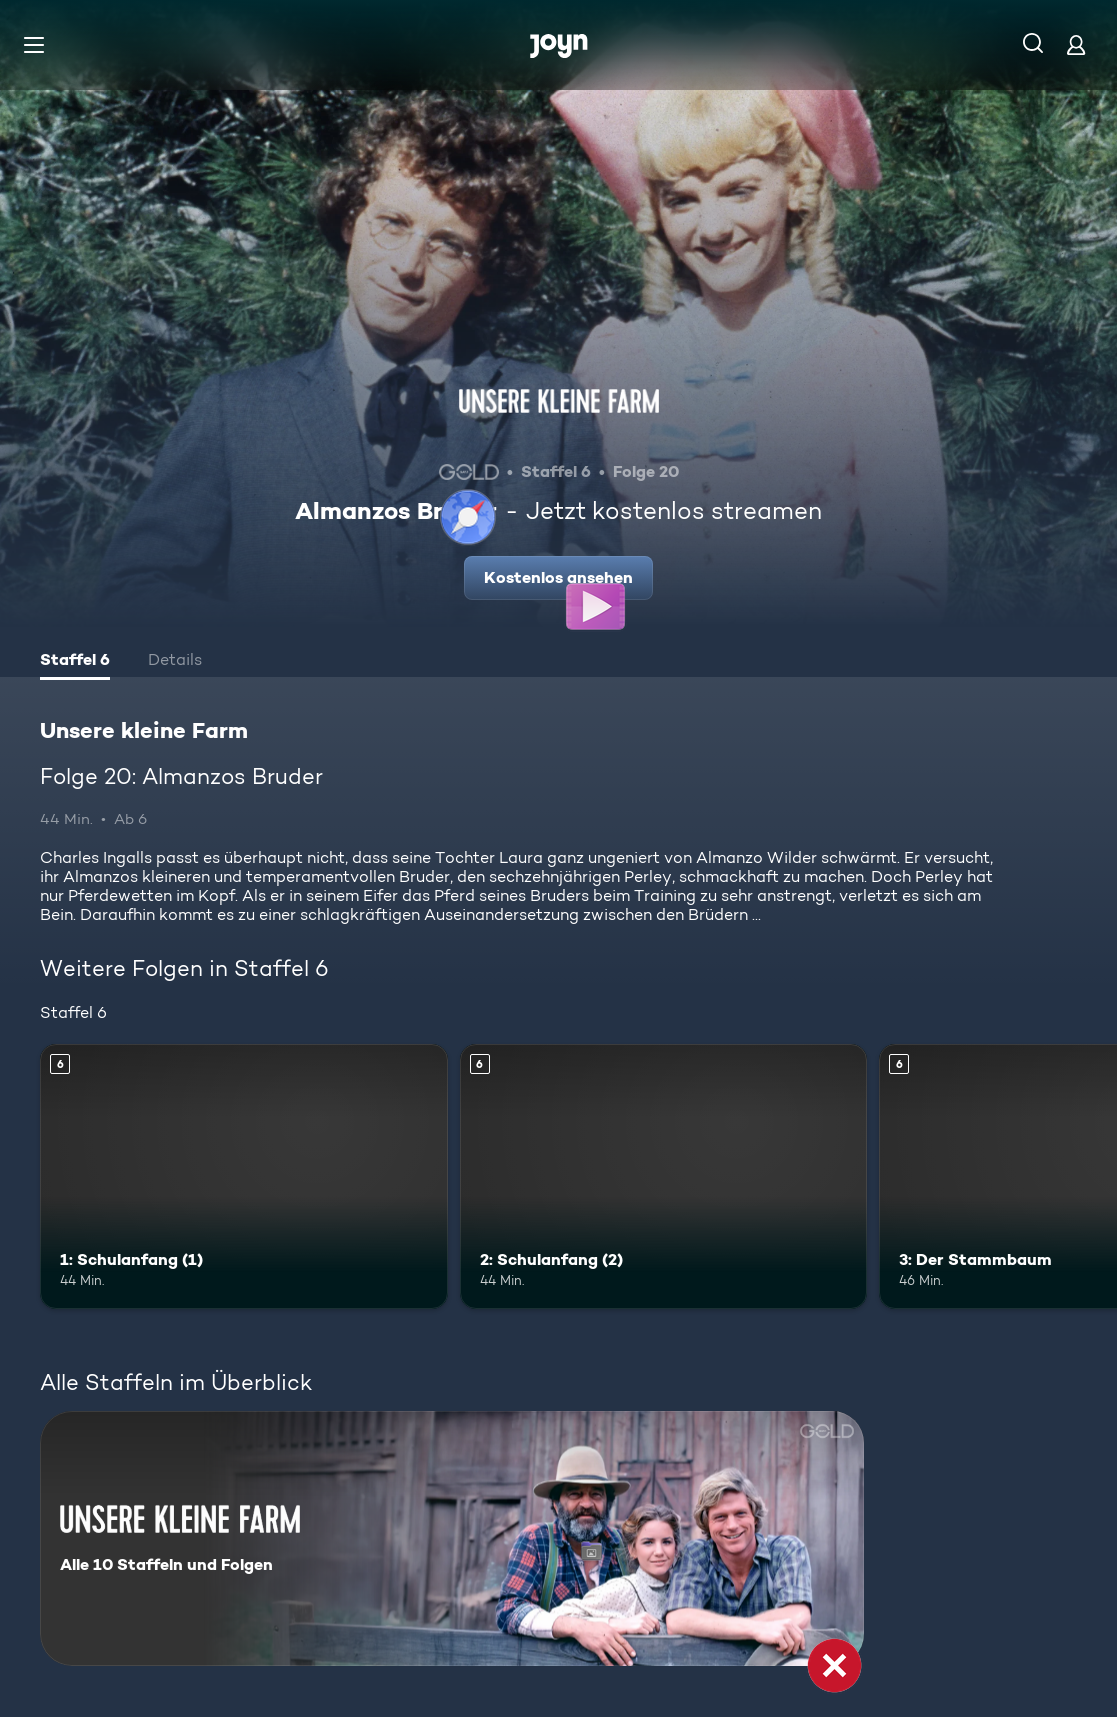 This screenshot has width=1117, height=1717. What do you see at coordinates (468, 517) in the screenshot?
I see `open the web browser application` at bounding box center [468, 517].